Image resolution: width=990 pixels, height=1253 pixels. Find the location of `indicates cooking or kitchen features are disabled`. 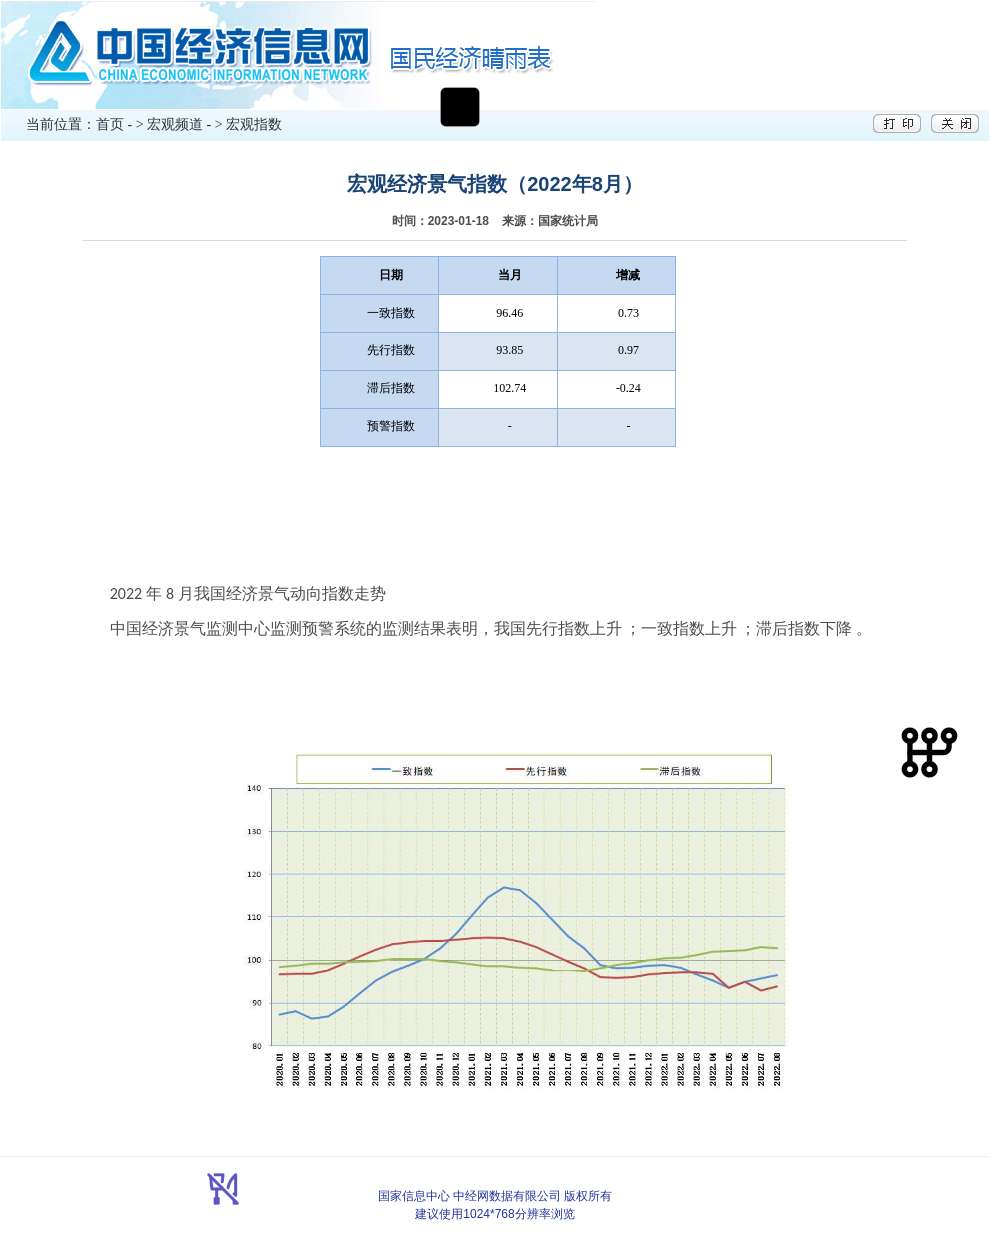

indicates cooking or kitchen features are disabled is located at coordinates (223, 1189).